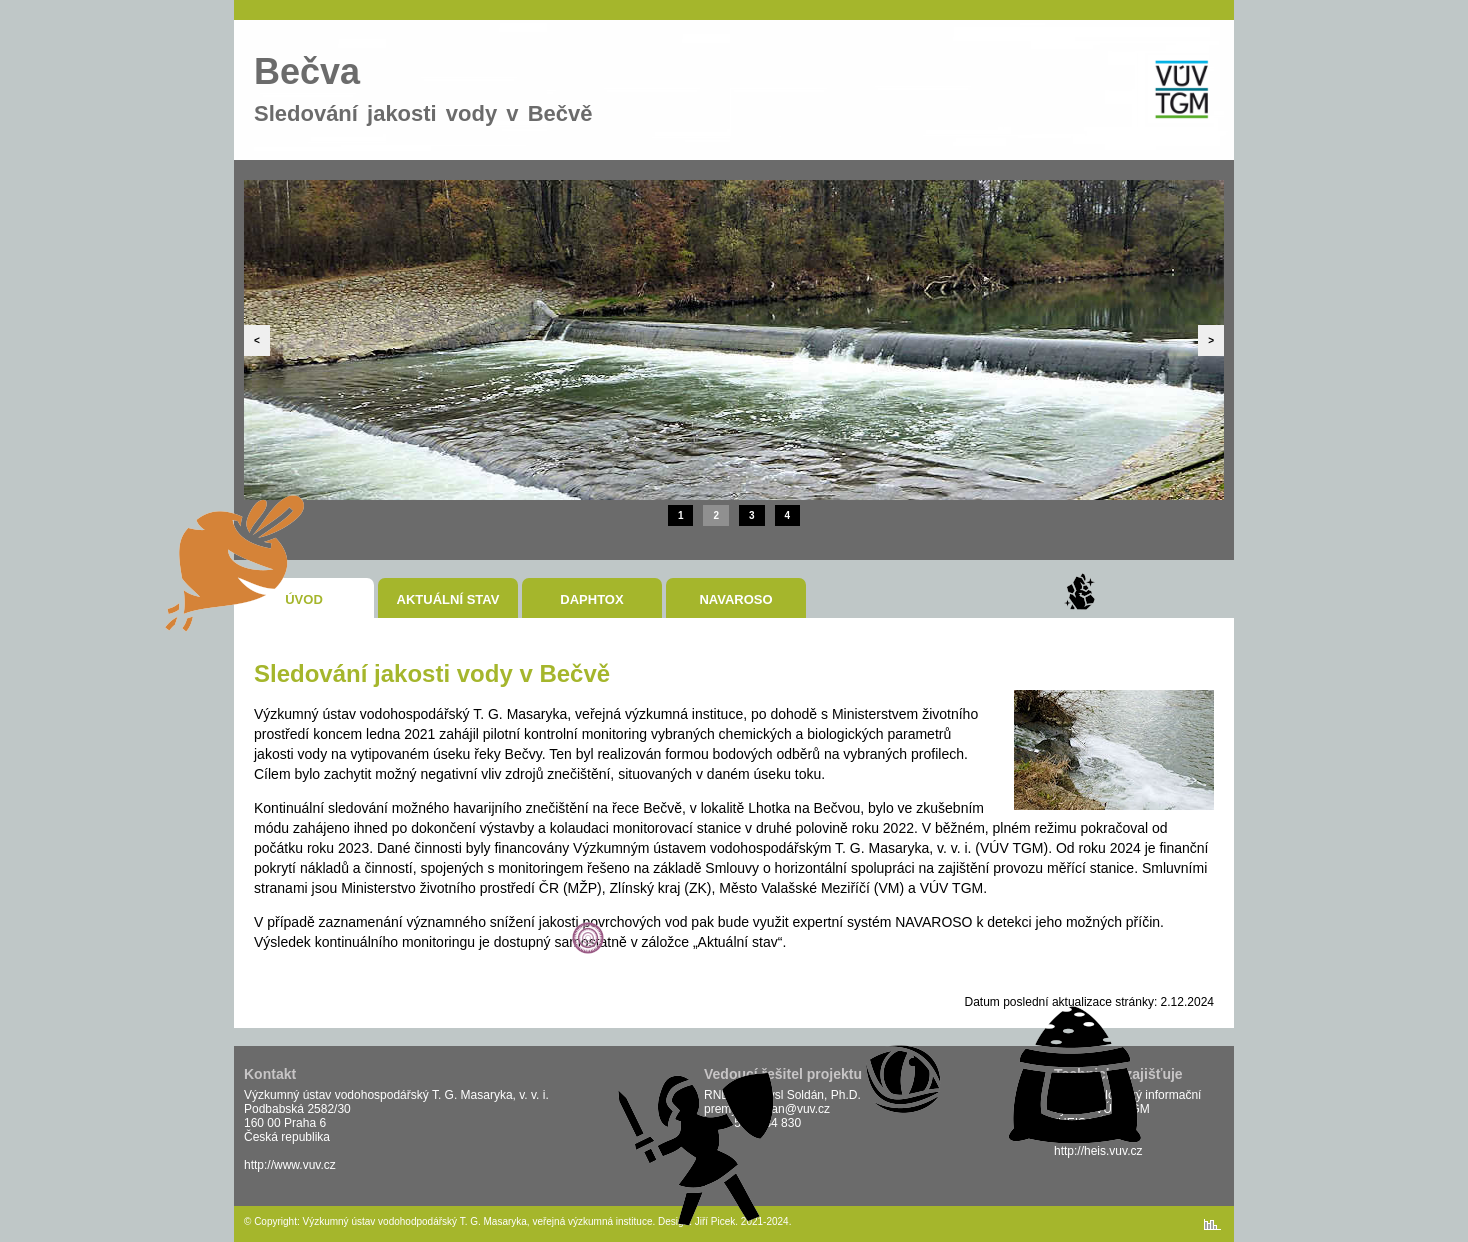 The width and height of the screenshot is (1468, 1242). What do you see at coordinates (903, 1078) in the screenshot?
I see `activate beast vision or predator sense mode` at bounding box center [903, 1078].